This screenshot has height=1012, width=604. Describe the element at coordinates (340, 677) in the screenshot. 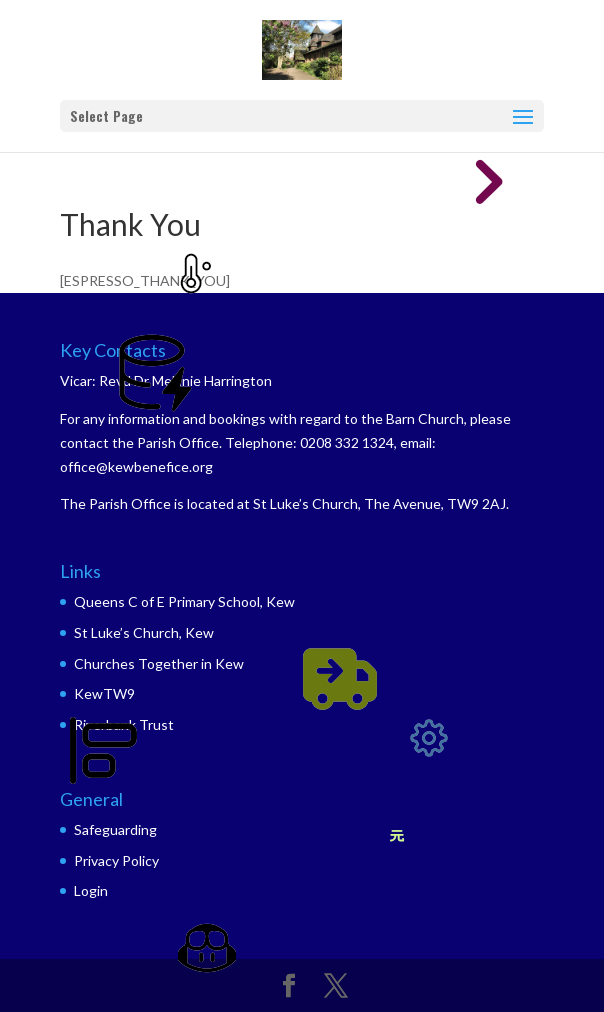

I see `track outgoing shipment` at that location.